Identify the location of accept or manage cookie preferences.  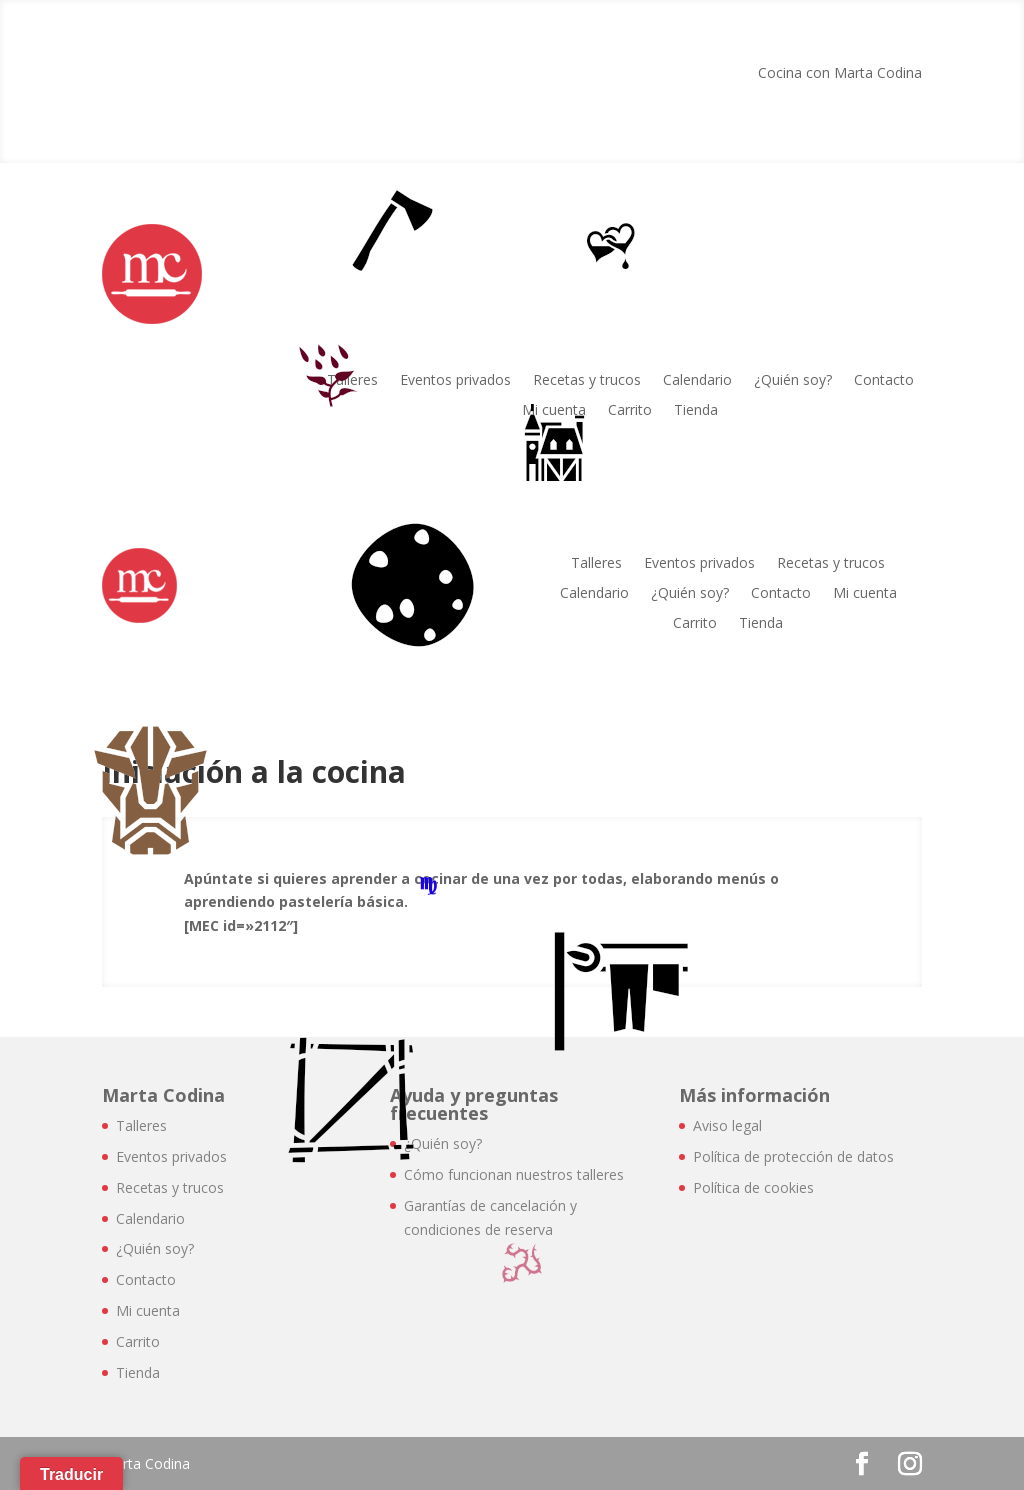
(413, 585).